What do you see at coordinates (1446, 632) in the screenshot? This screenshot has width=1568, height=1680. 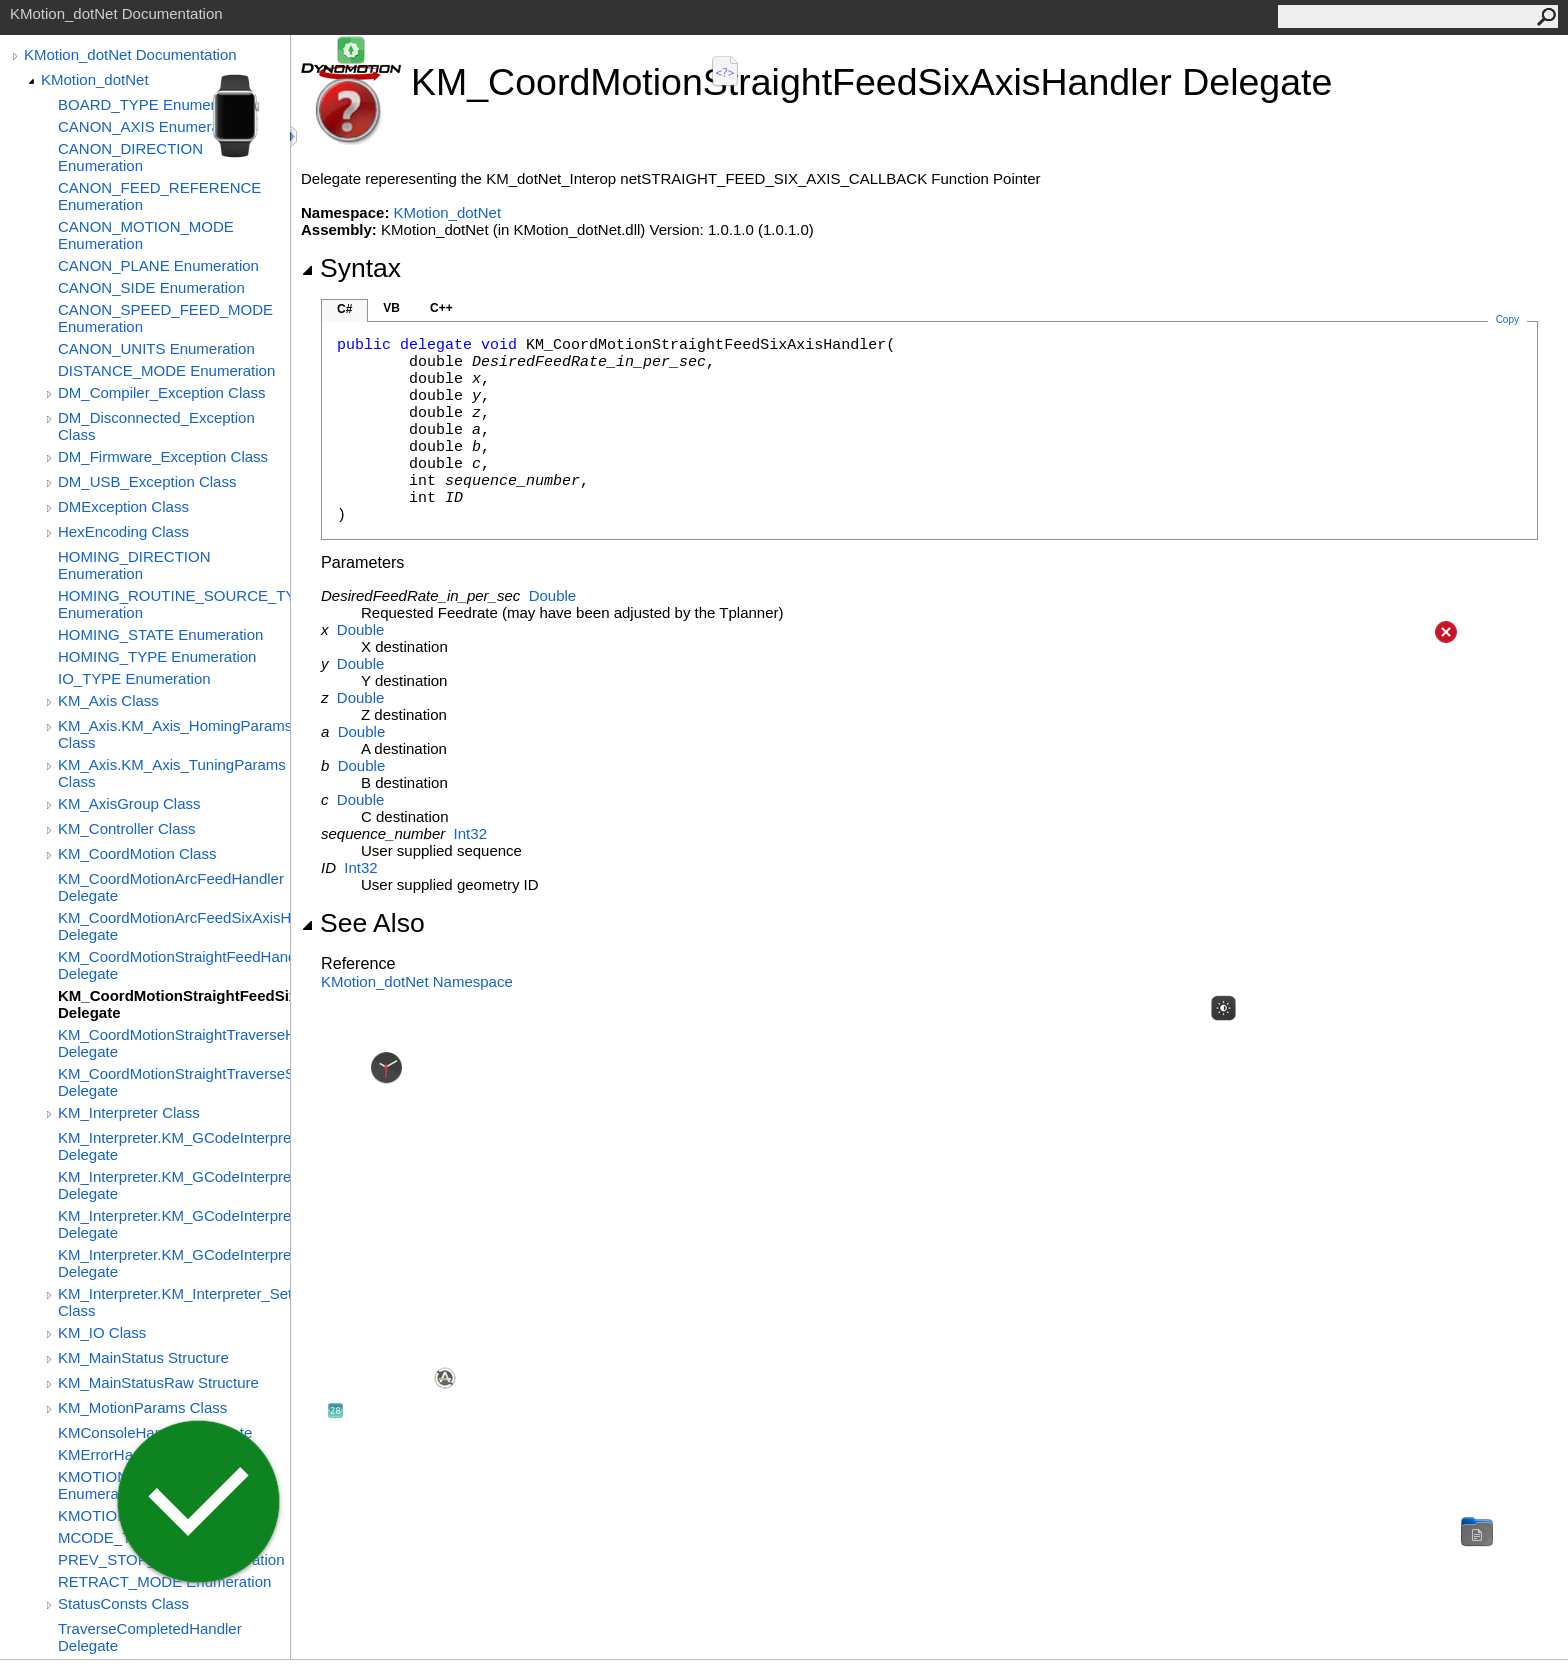 I see `cancel or close the calculator` at bounding box center [1446, 632].